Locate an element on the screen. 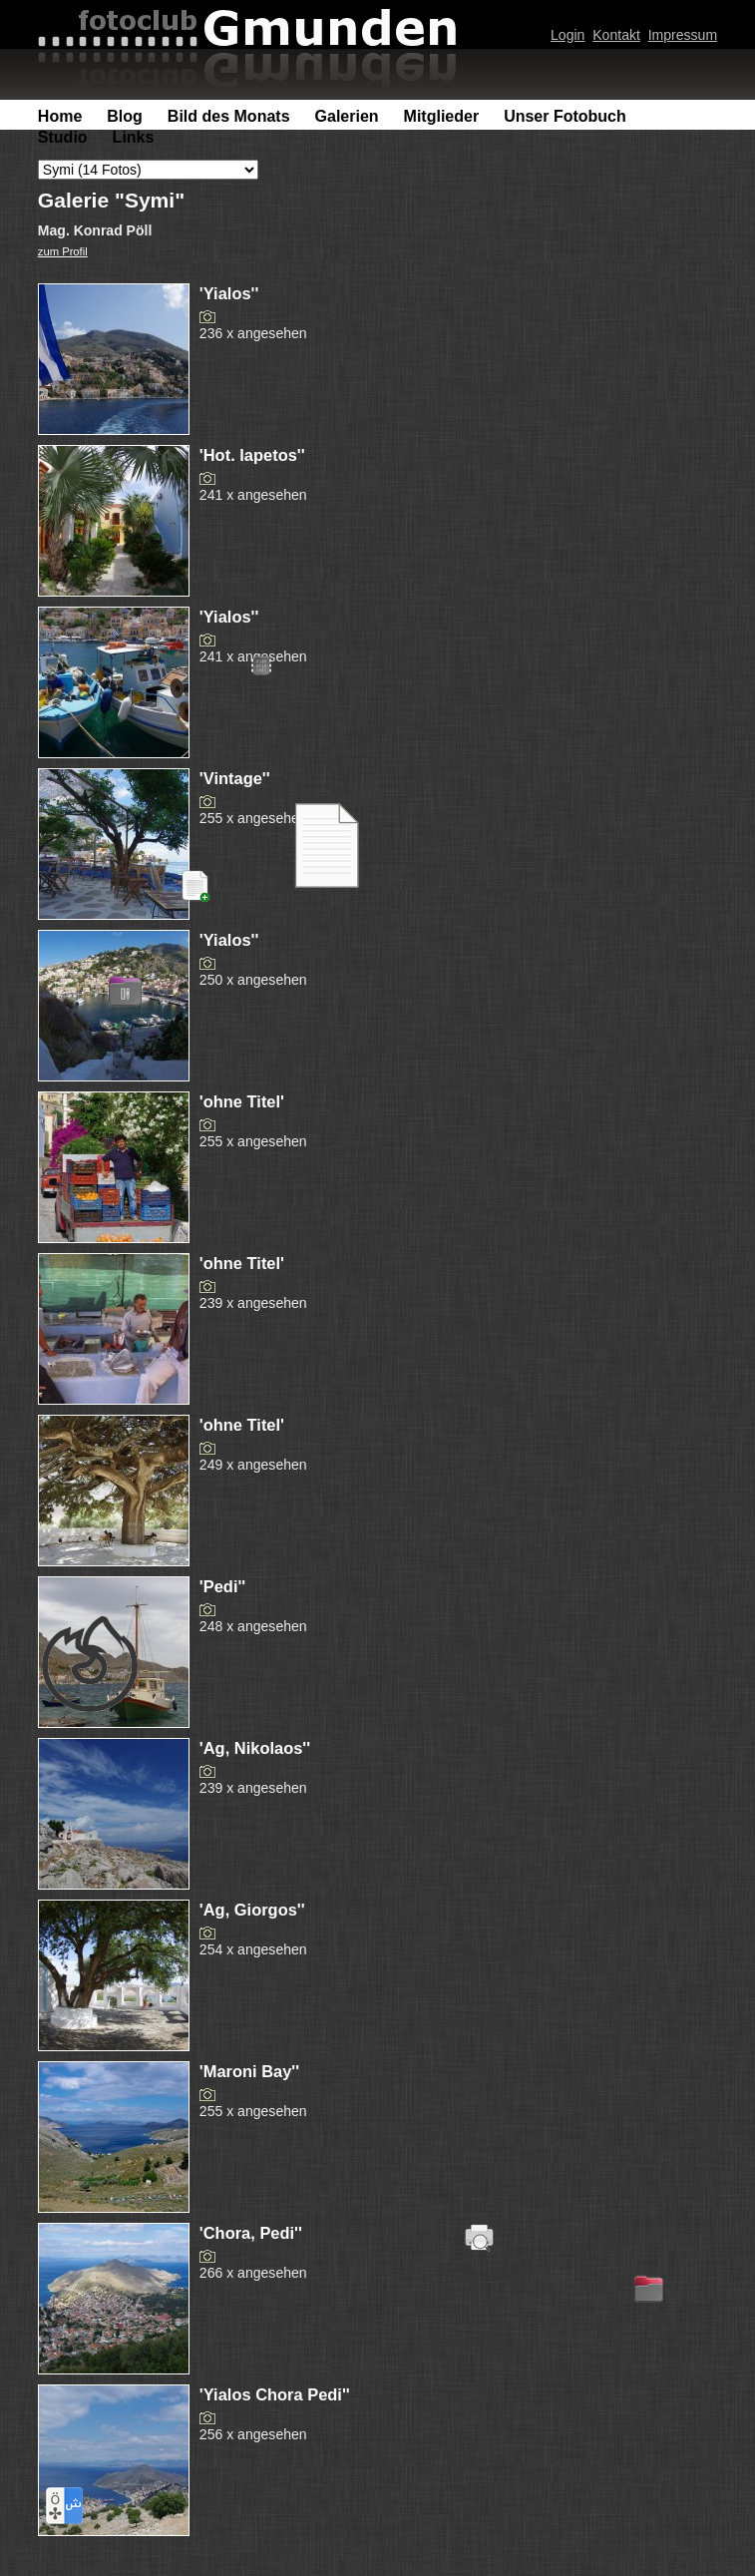  open your templates folder is located at coordinates (125, 990).